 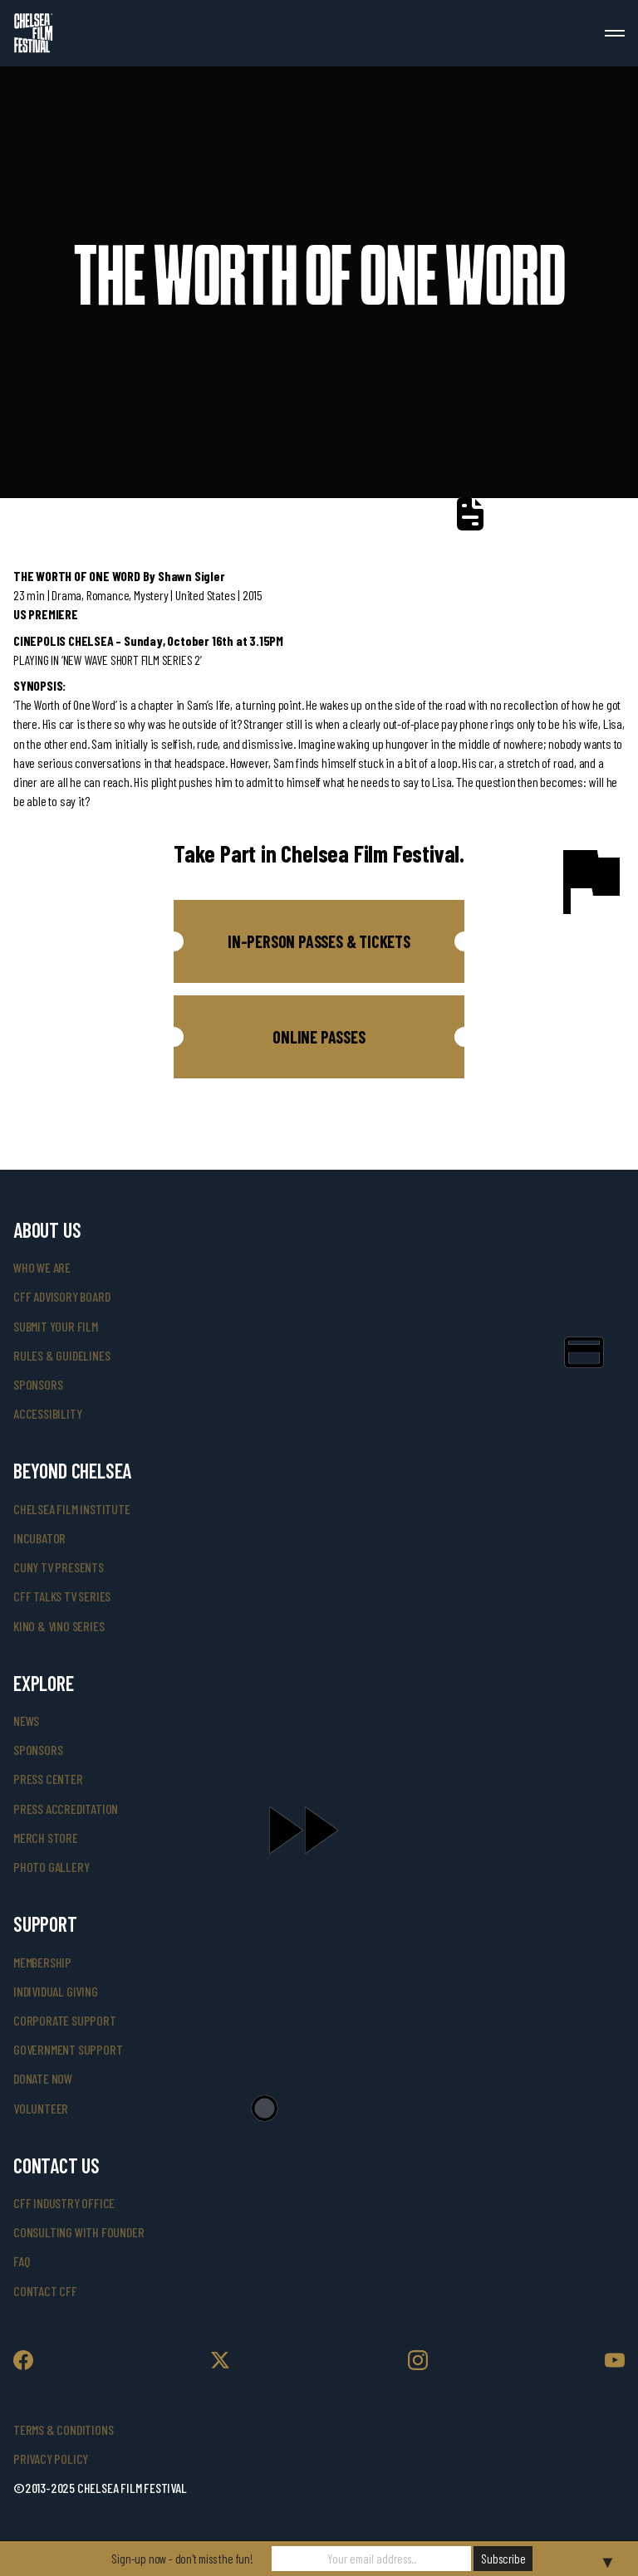 What do you see at coordinates (589, 880) in the screenshot?
I see `flag or mark an item for follow-up` at bounding box center [589, 880].